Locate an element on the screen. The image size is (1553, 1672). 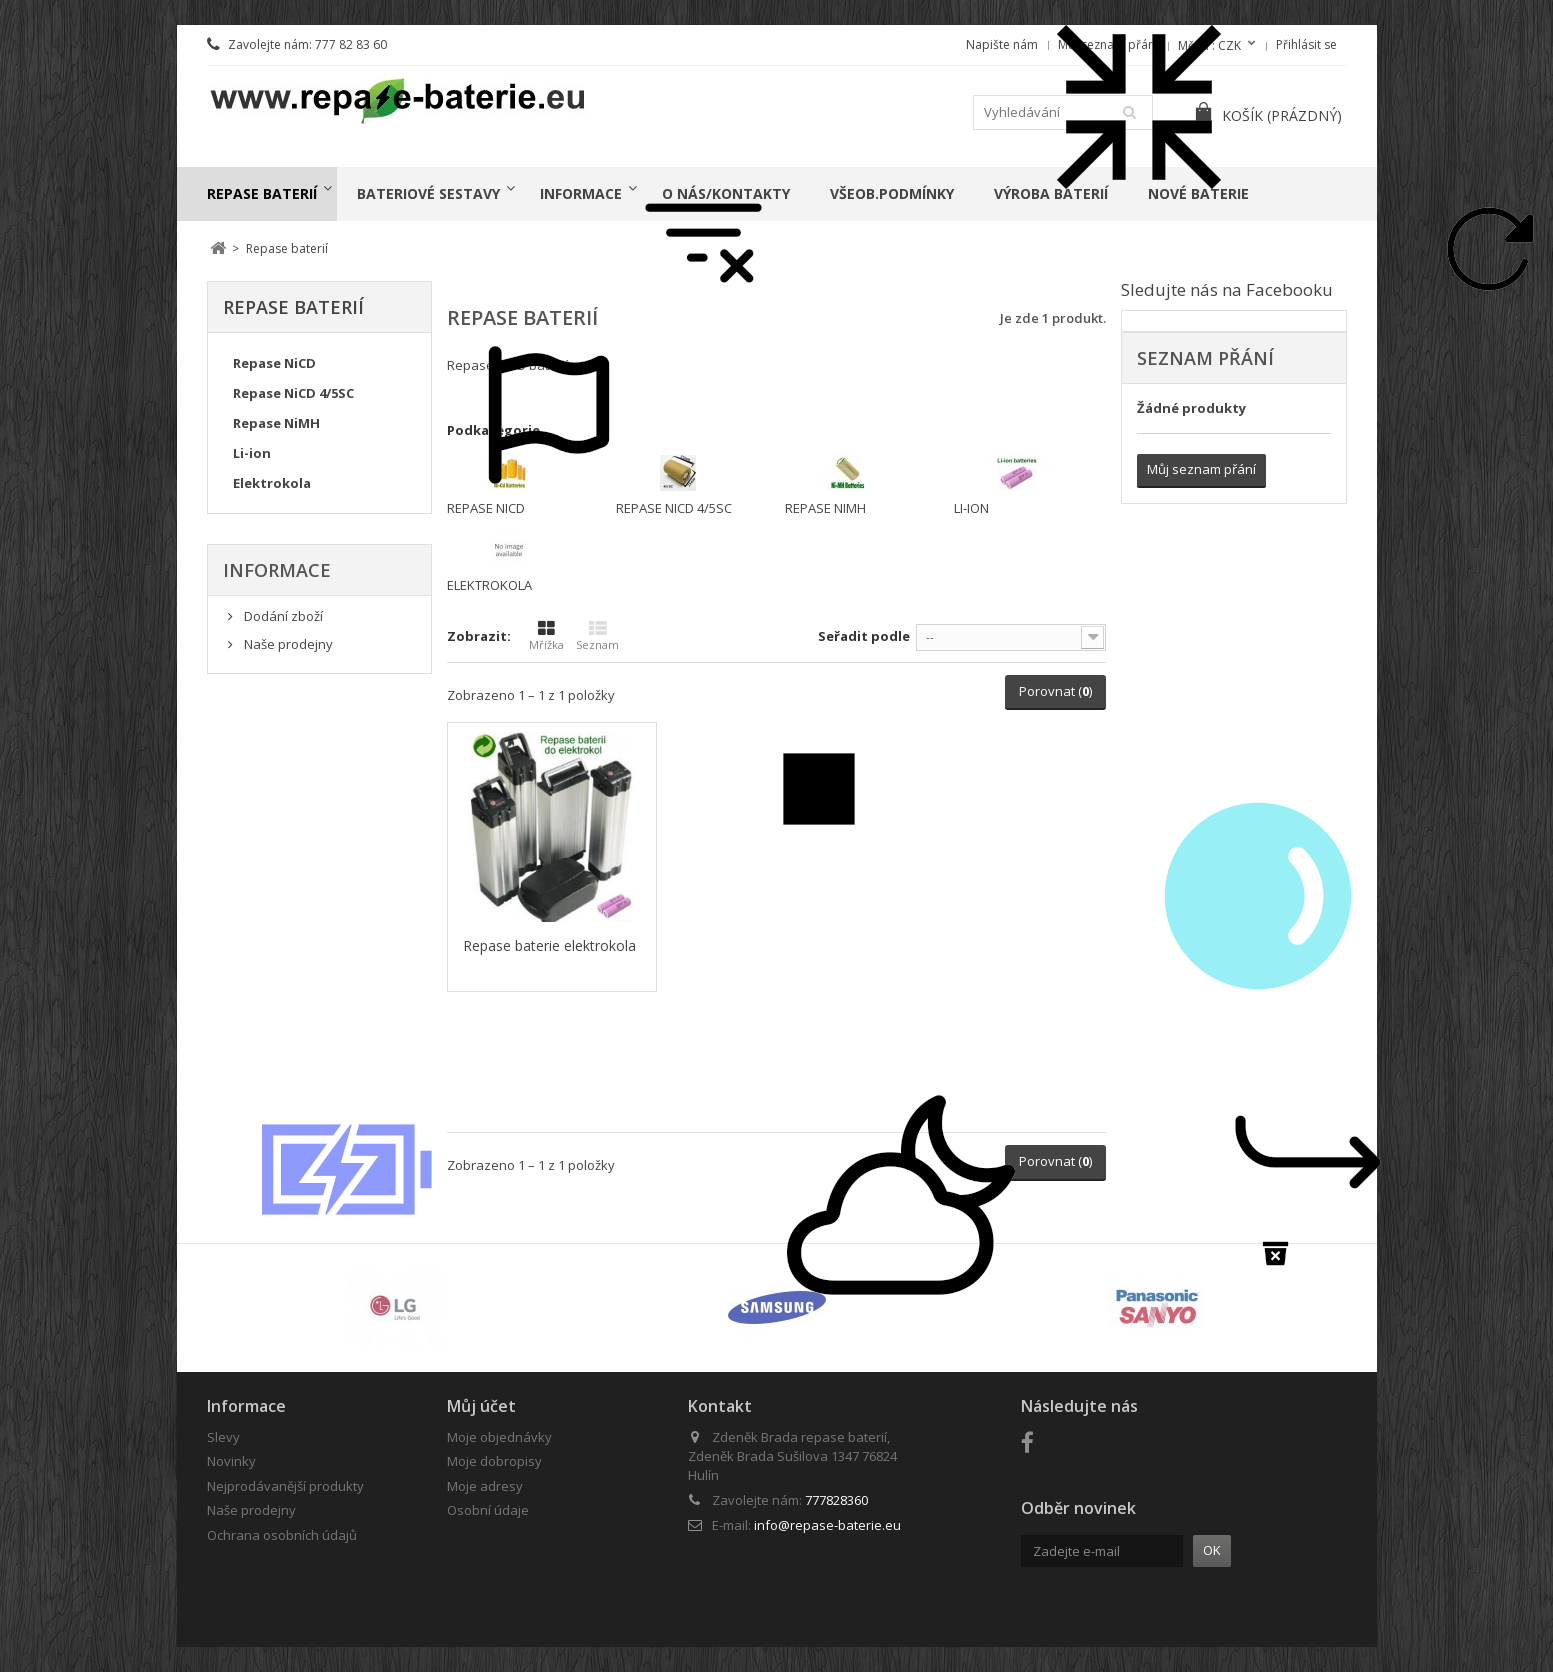
stop media playback is located at coordinates (819, 789).